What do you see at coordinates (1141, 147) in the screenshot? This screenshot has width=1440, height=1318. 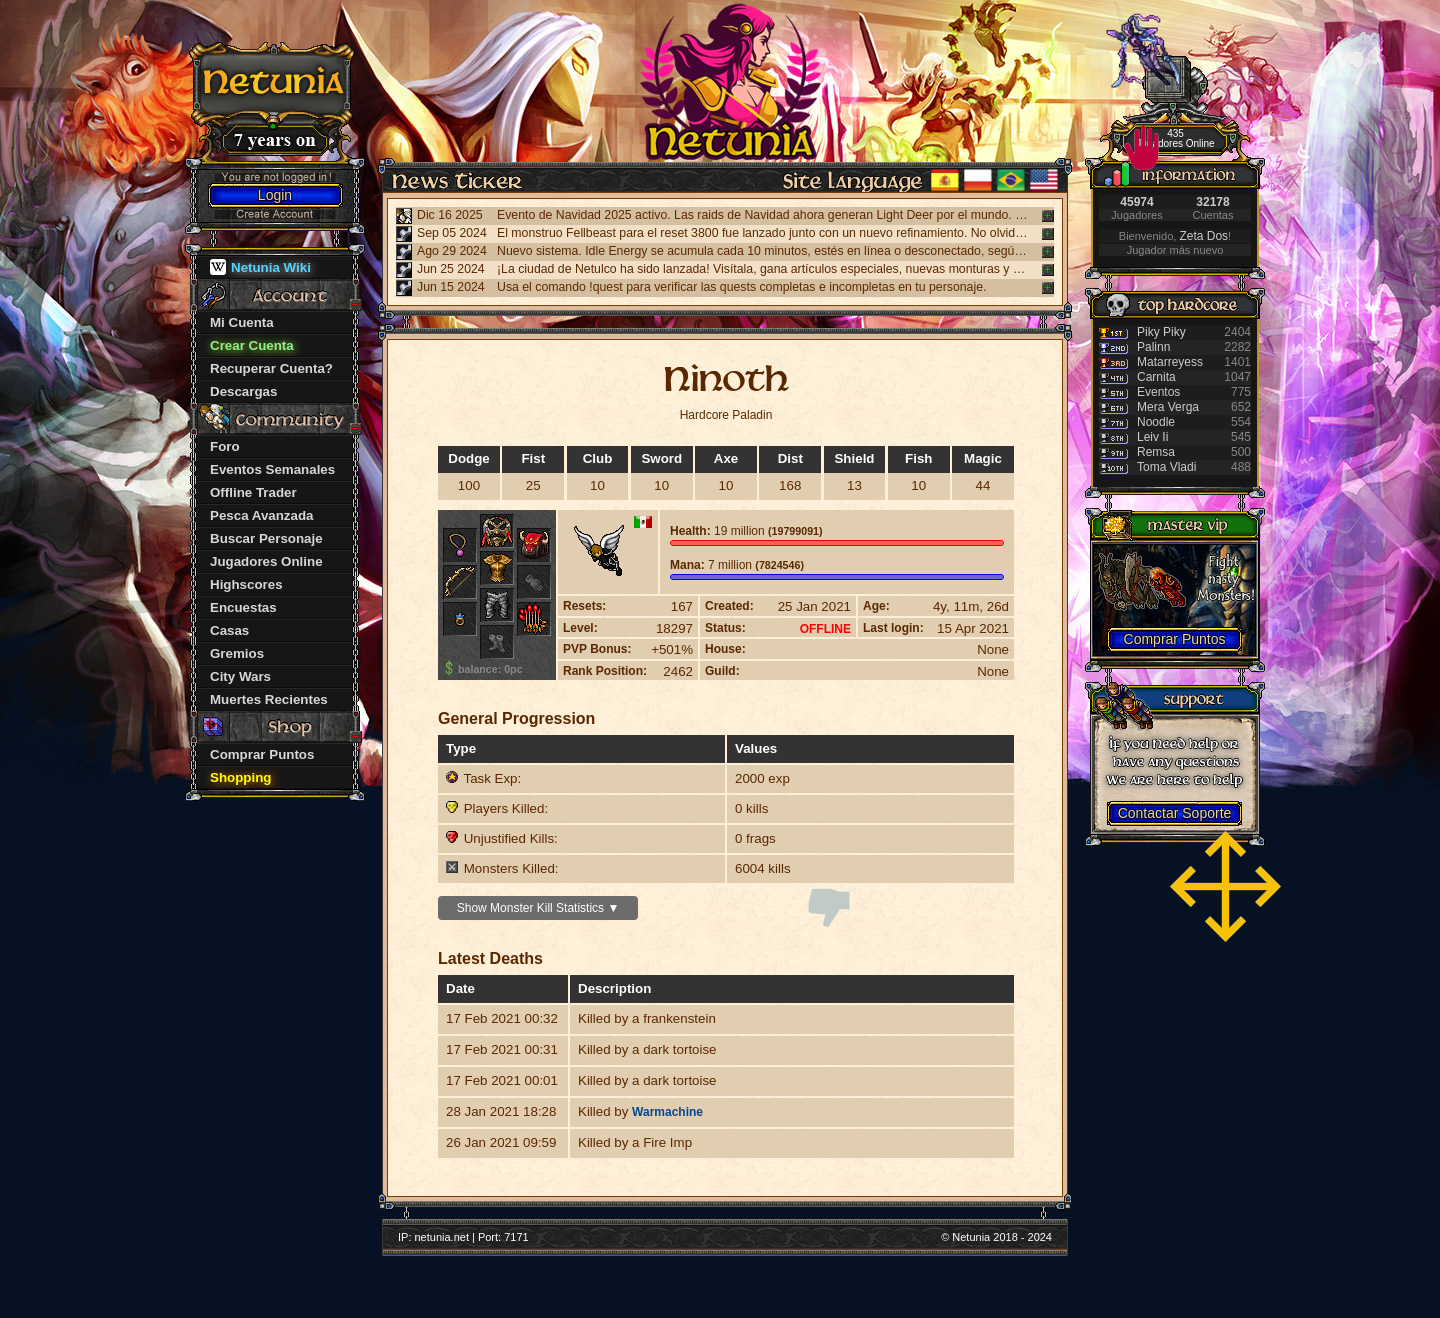 I see `stop or halt an action` at bounding box center [1141, 147].